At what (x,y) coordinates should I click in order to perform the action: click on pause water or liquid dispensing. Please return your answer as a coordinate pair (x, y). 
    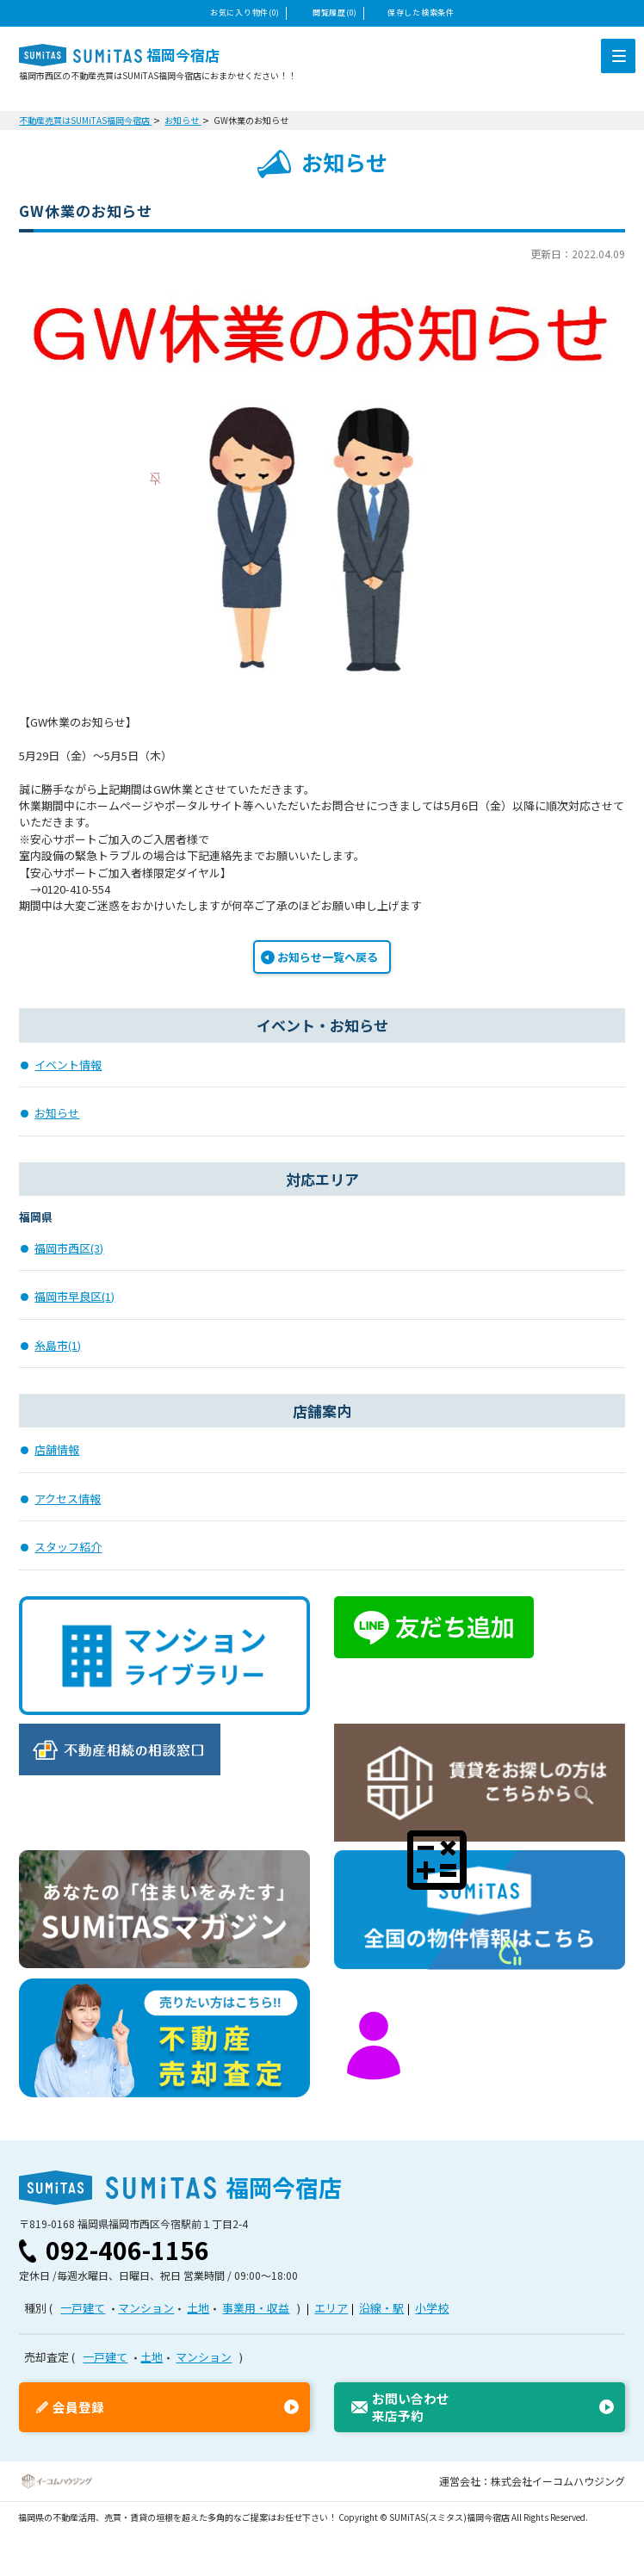
    Looking at the image, I should click on (509, 1952).